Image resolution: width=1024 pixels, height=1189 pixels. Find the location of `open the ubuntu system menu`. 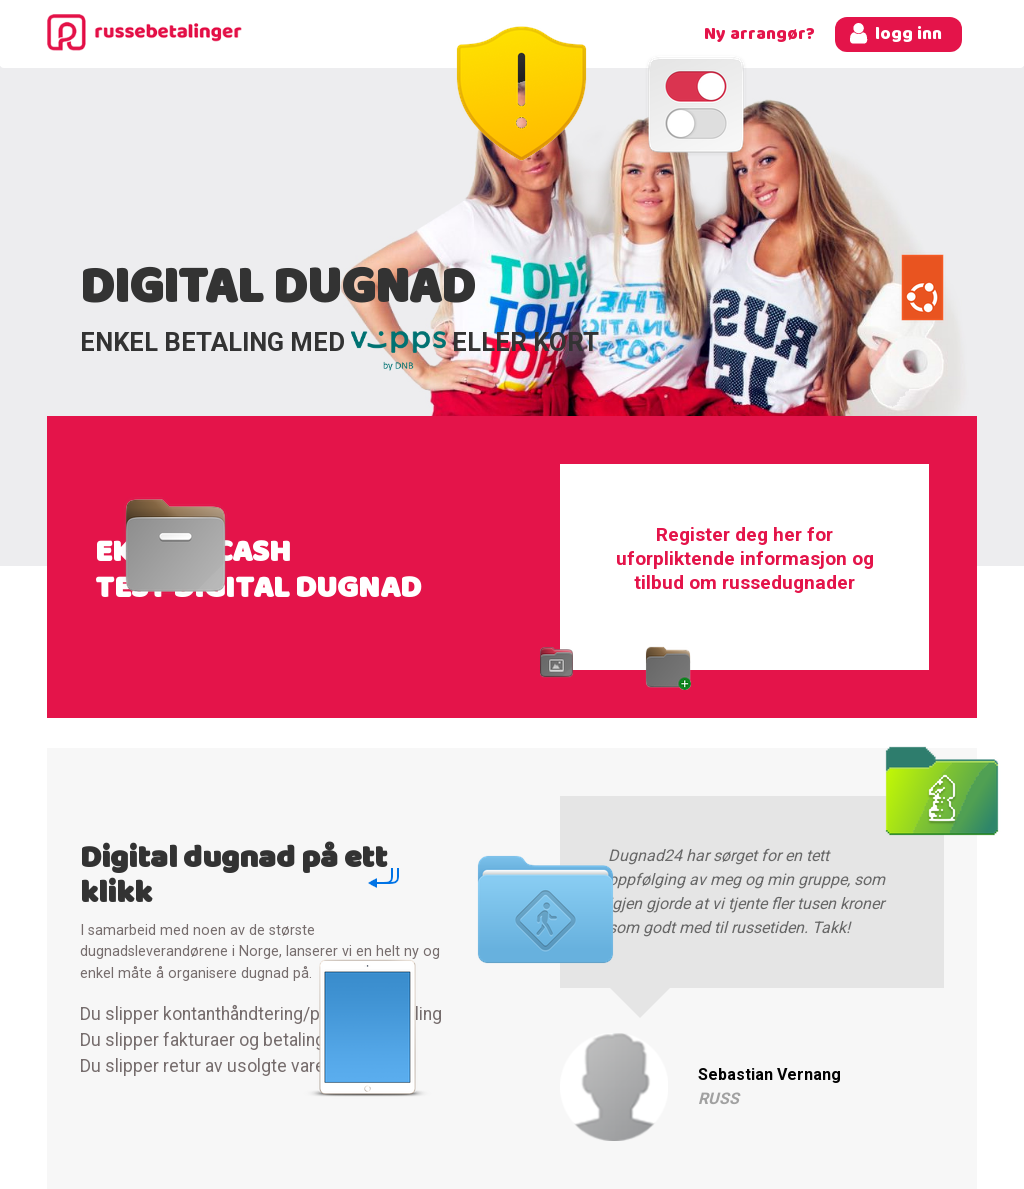

open the ubuntu system menu is located at coordinates (922, 287).